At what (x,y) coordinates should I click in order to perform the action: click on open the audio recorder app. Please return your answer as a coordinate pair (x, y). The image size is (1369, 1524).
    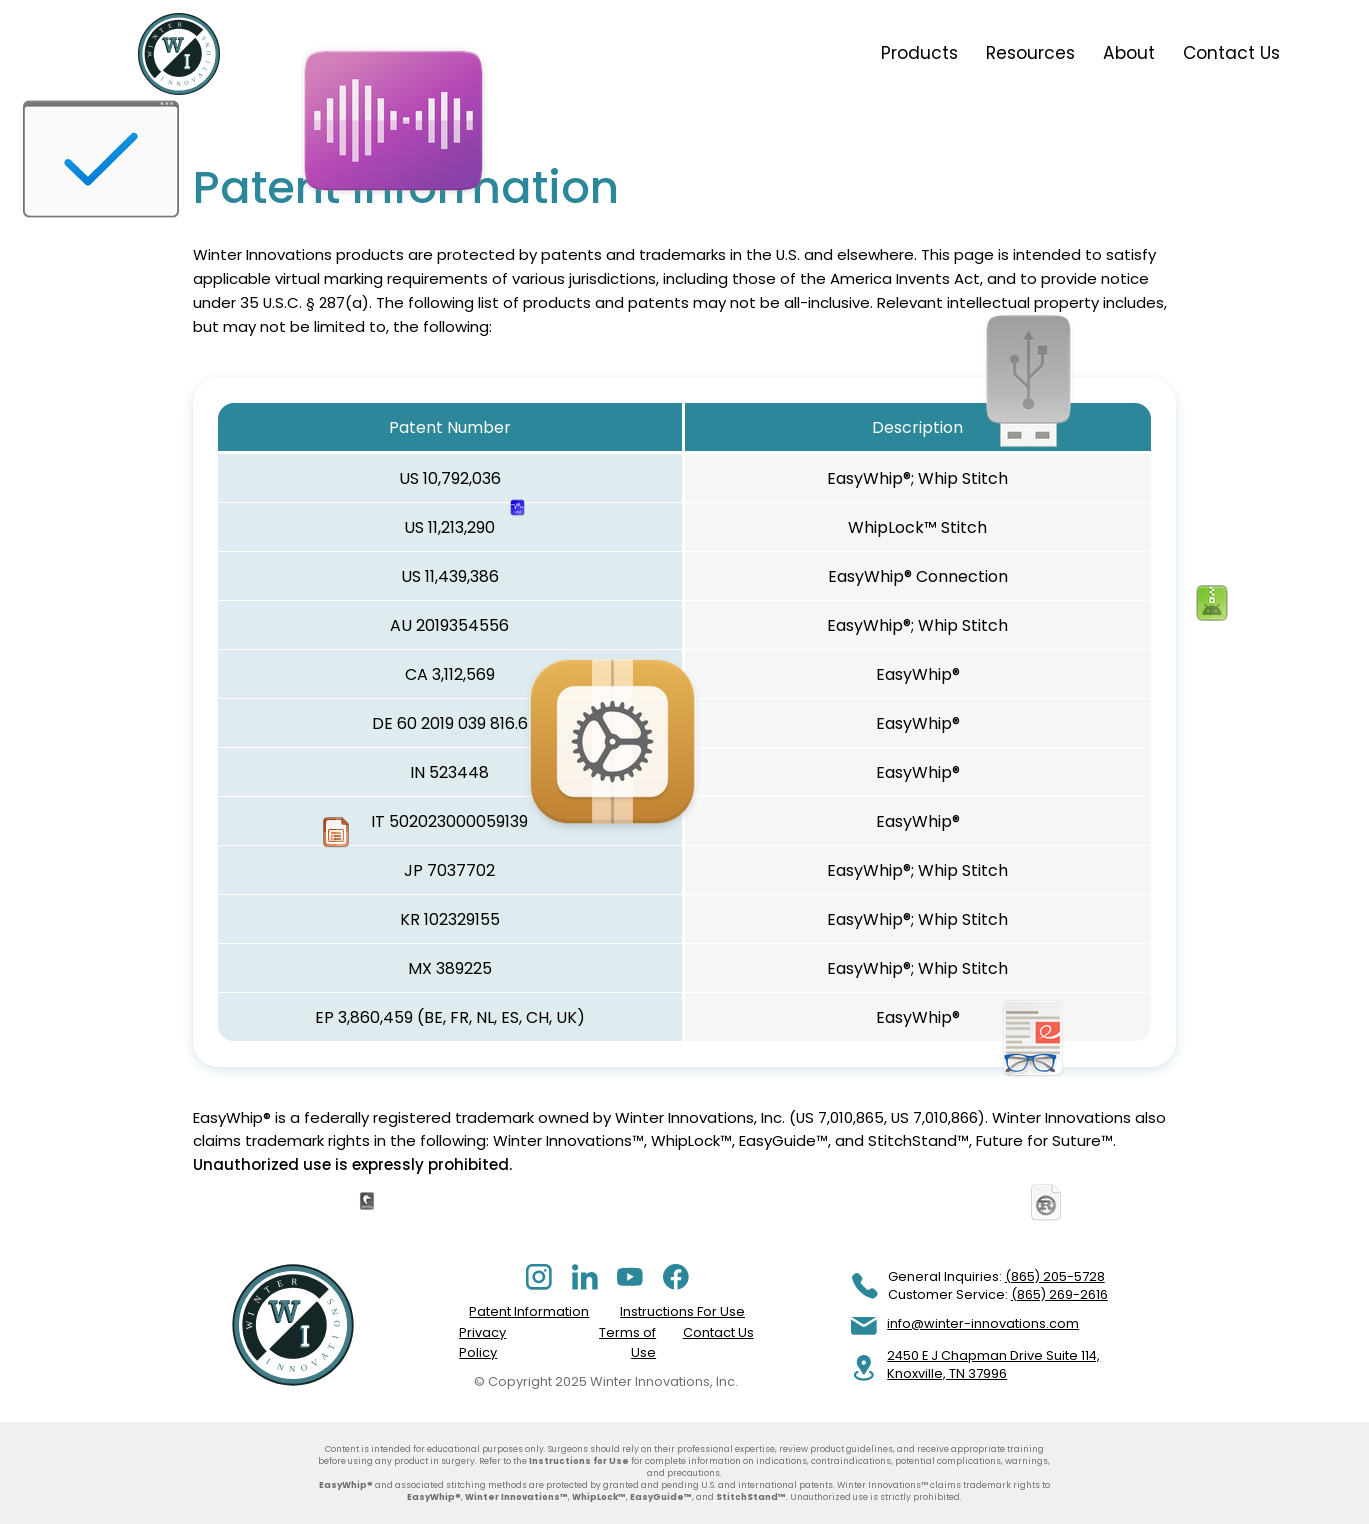
    Looking at the image, I should click on (393, 120).